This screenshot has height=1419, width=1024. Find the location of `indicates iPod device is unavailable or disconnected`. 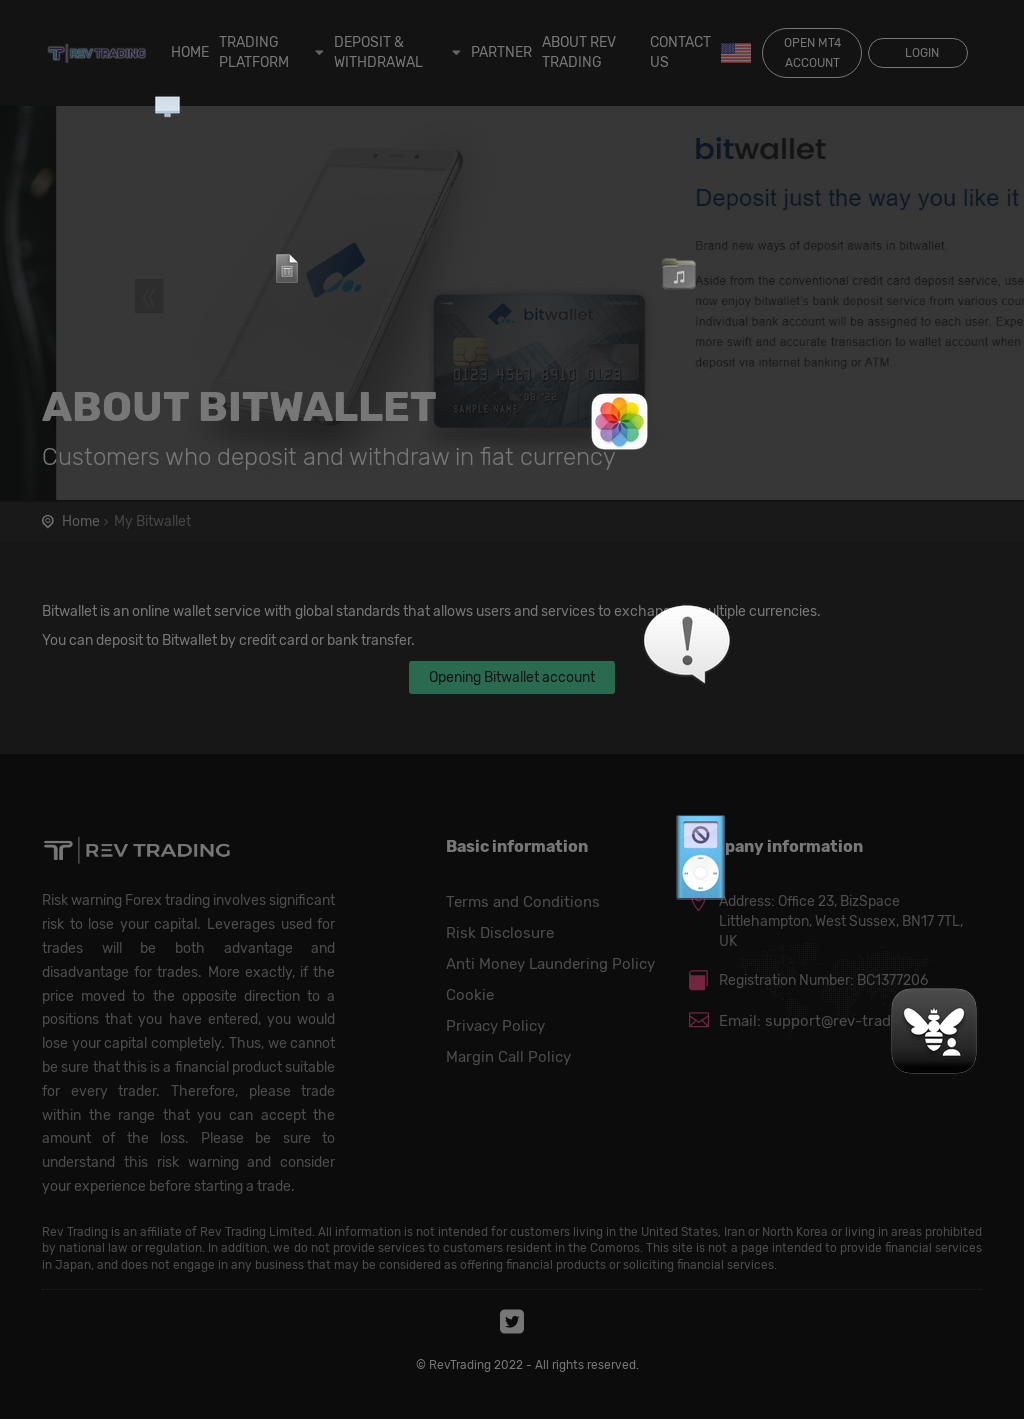

indicates iPod device is unavailable or disconnected is located at coordinates (700, 857).